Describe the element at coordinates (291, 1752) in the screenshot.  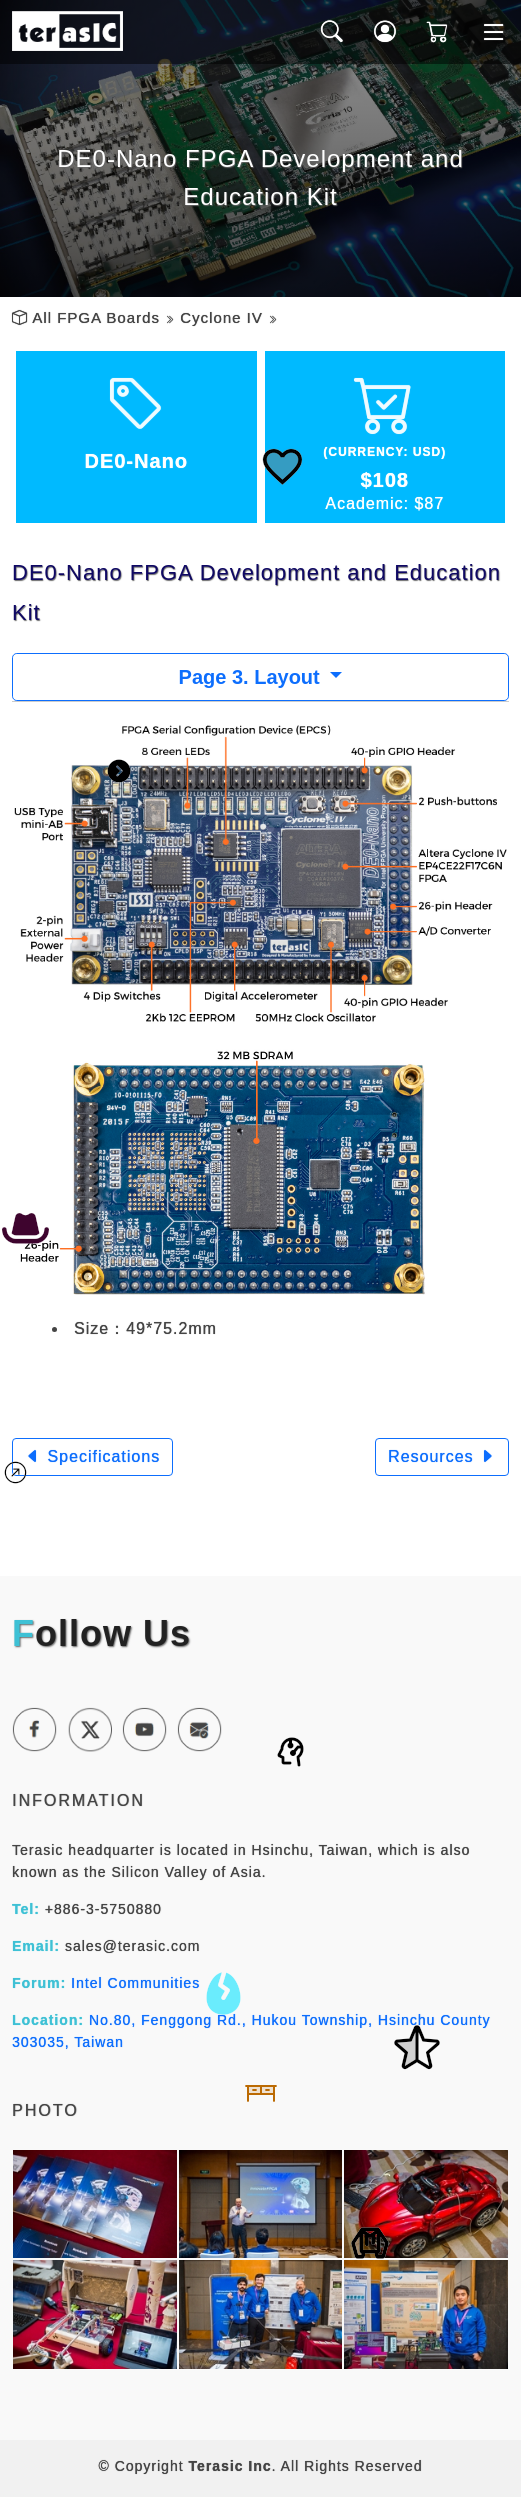
I see `access AI or machine learning features` at that location.